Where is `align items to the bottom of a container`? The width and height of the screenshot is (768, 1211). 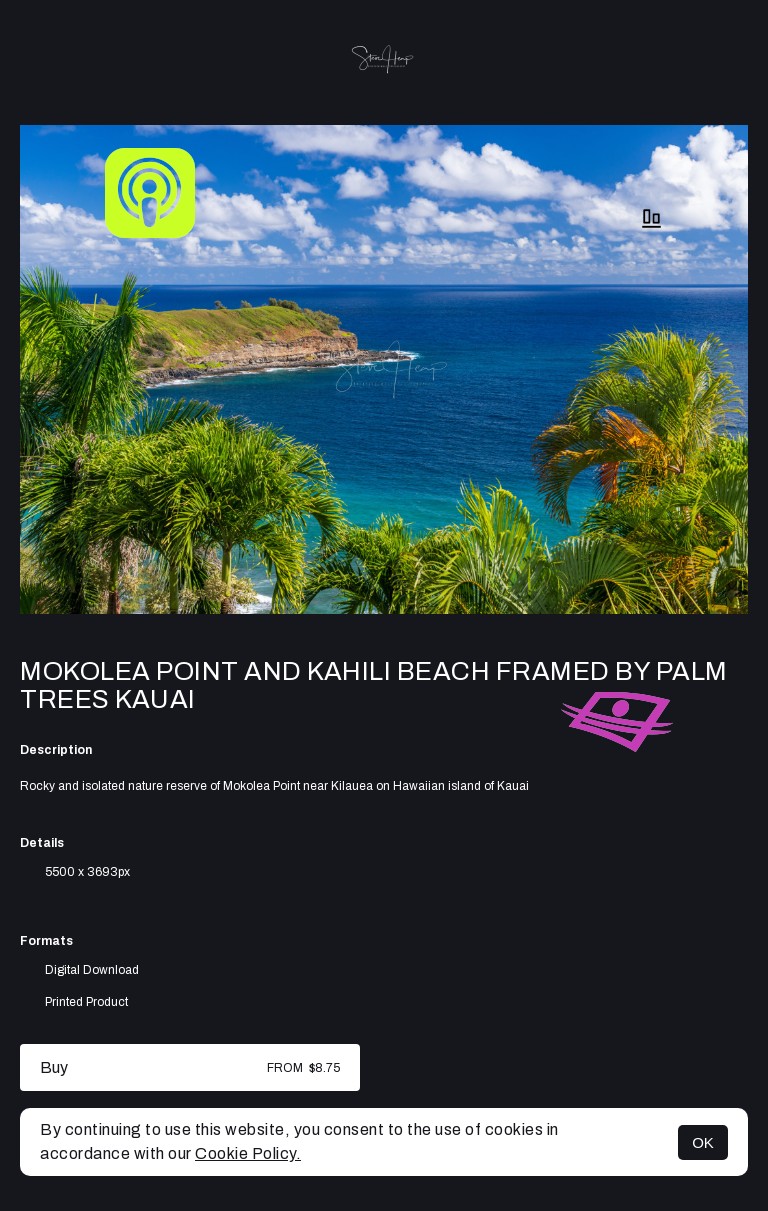
align items to the bottom of a container is located at coordinates (651, 218).